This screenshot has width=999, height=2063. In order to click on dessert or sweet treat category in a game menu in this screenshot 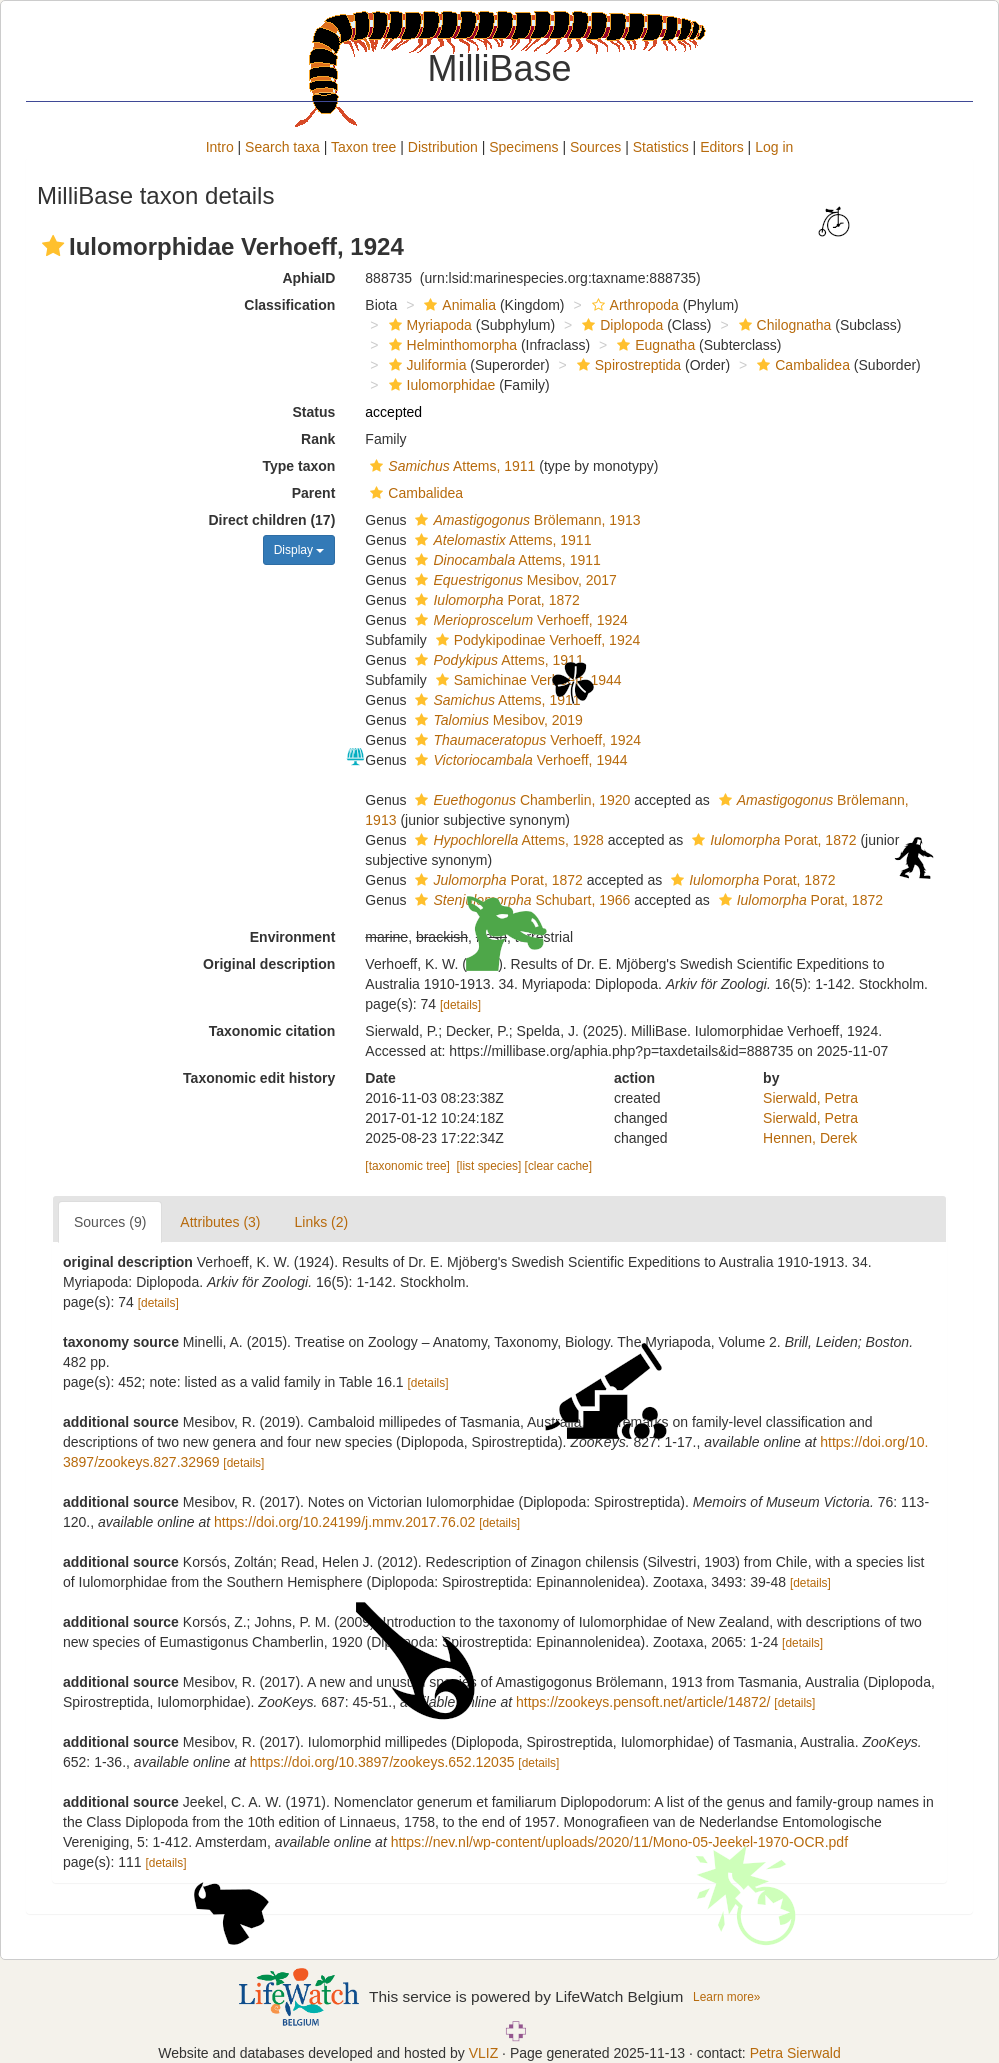, I will do `click(355, 755)`.